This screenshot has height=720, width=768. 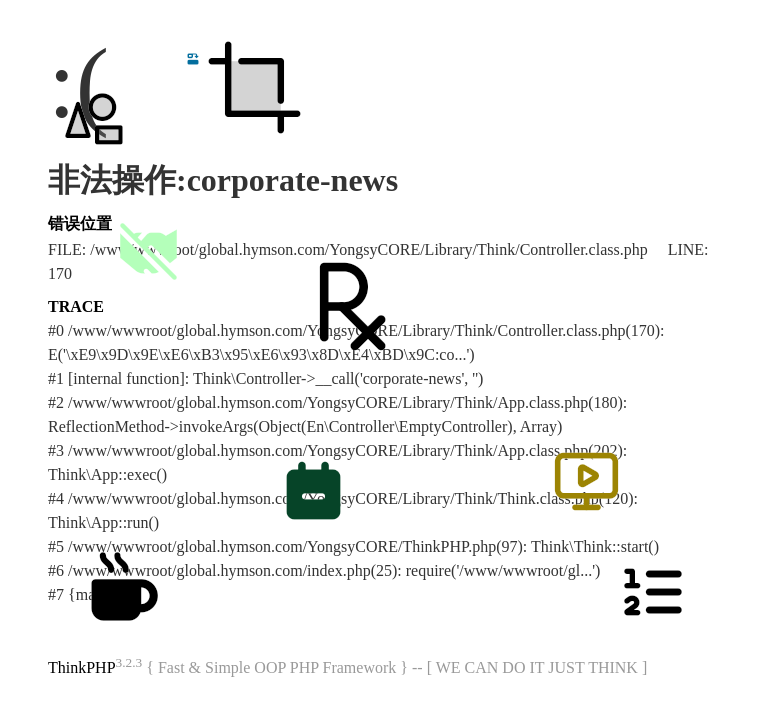 I want to click on remove an event from your calendar, so click(x=313, y=492).